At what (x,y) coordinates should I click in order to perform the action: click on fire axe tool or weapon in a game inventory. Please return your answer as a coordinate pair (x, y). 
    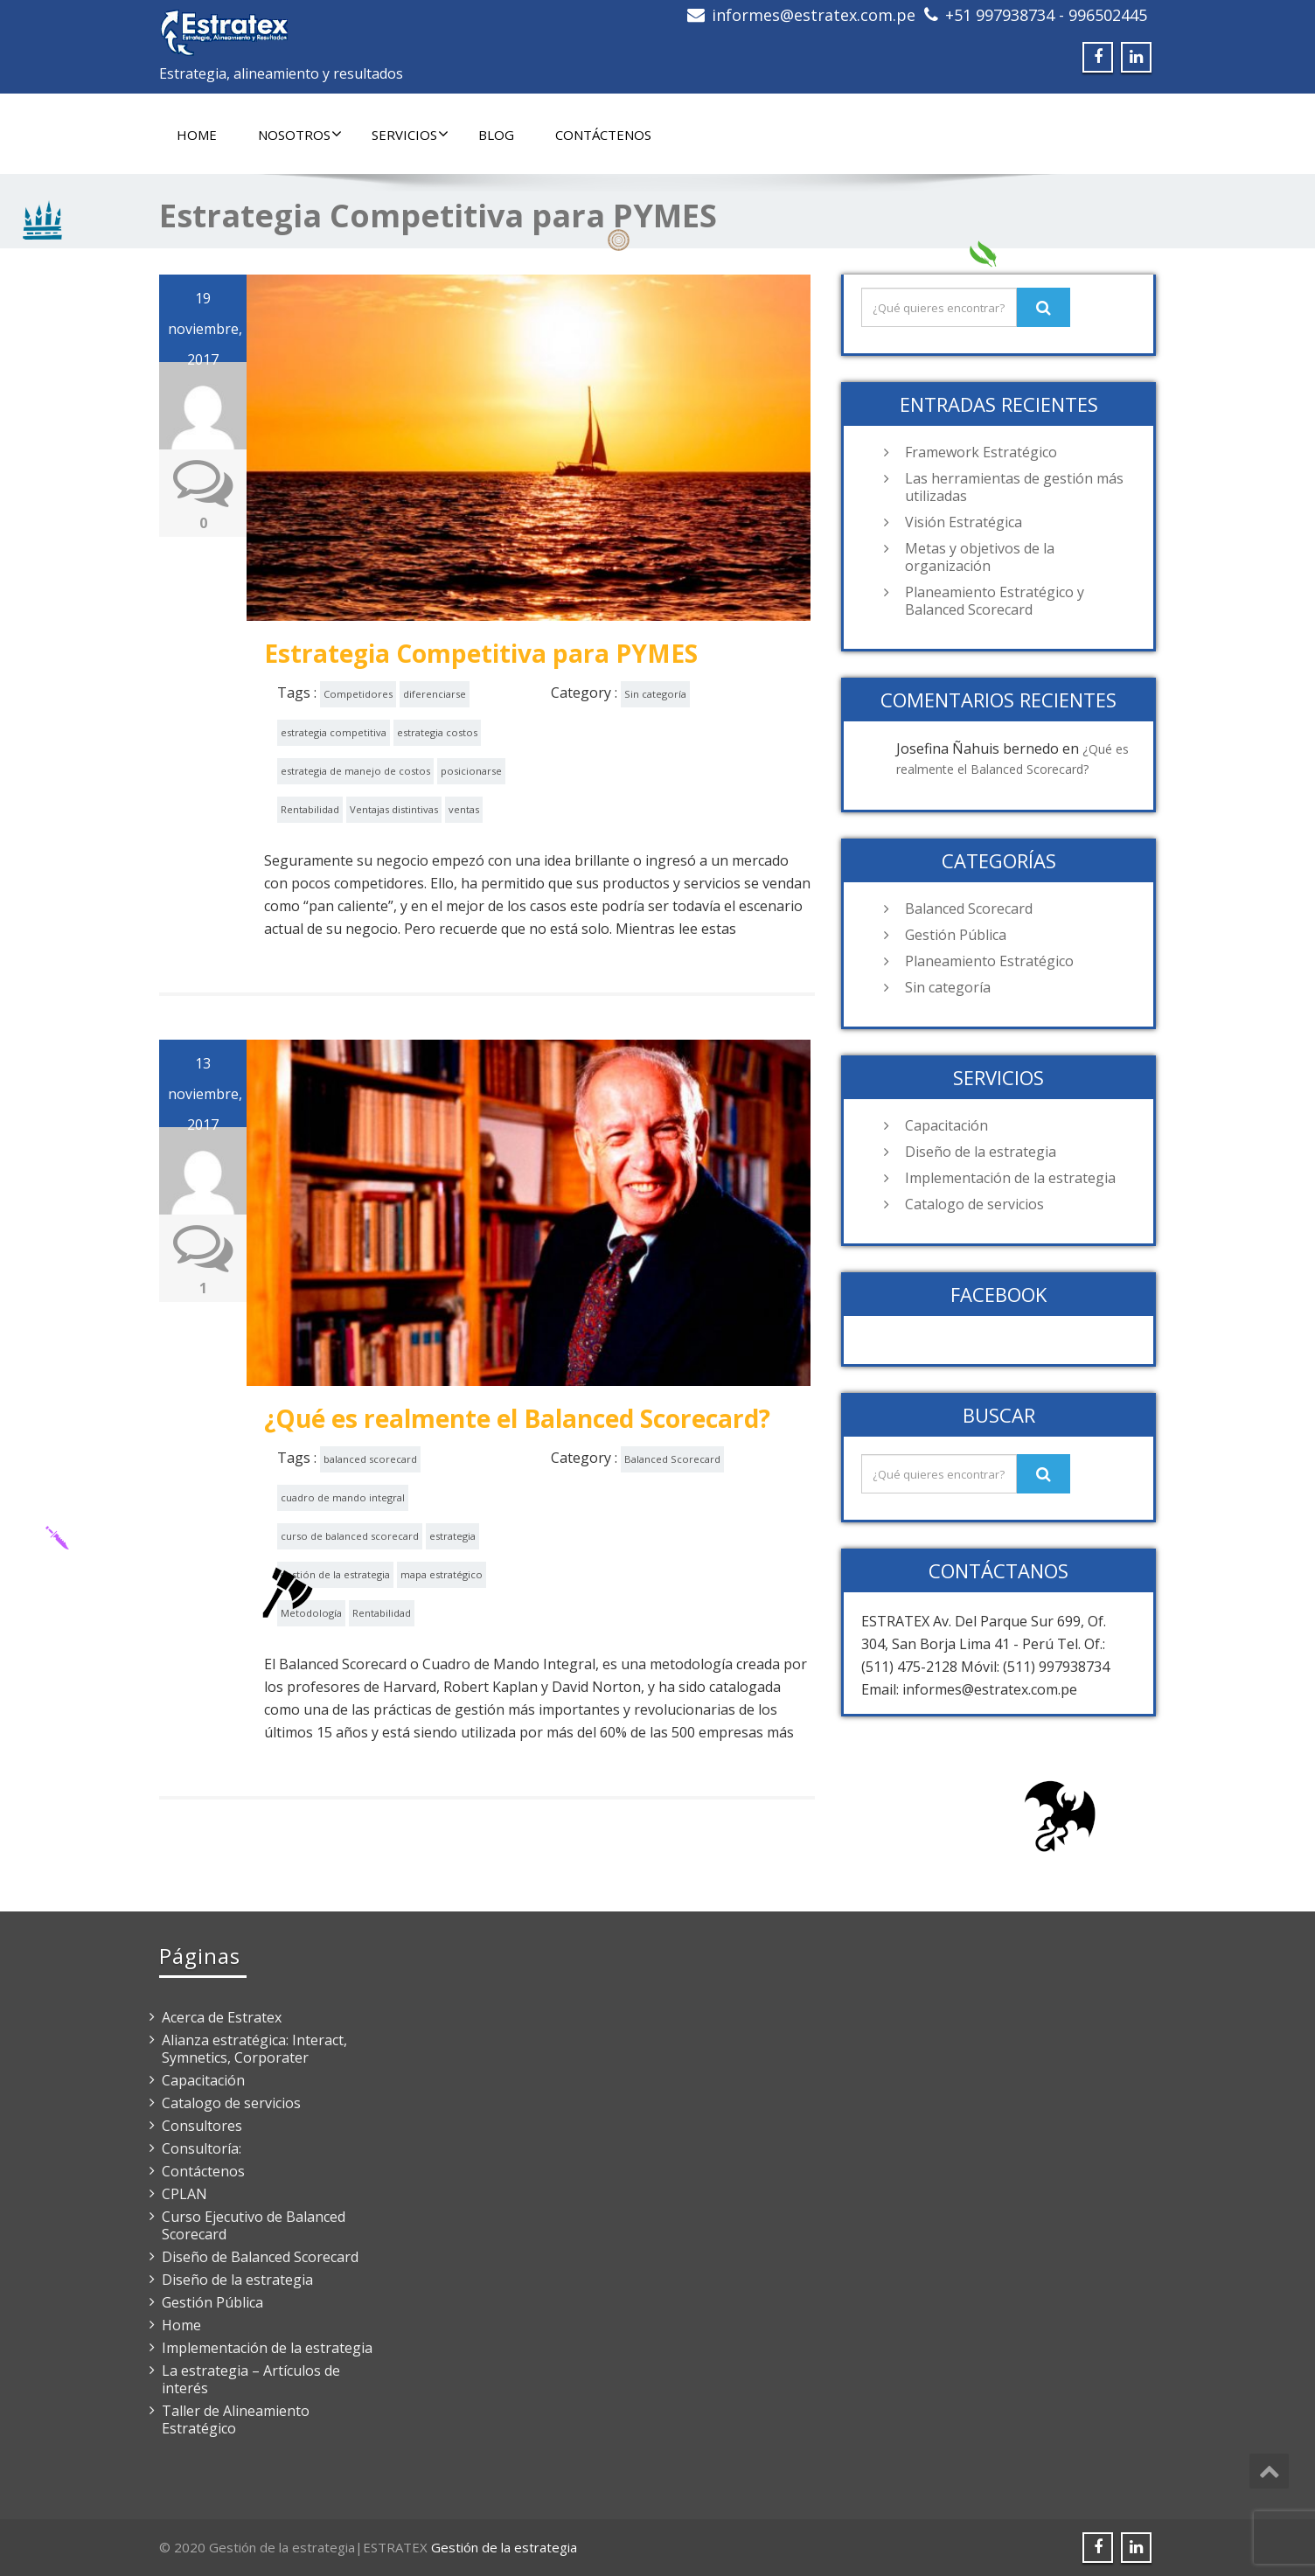
    Looking at the image, I should click on (288, 1592).